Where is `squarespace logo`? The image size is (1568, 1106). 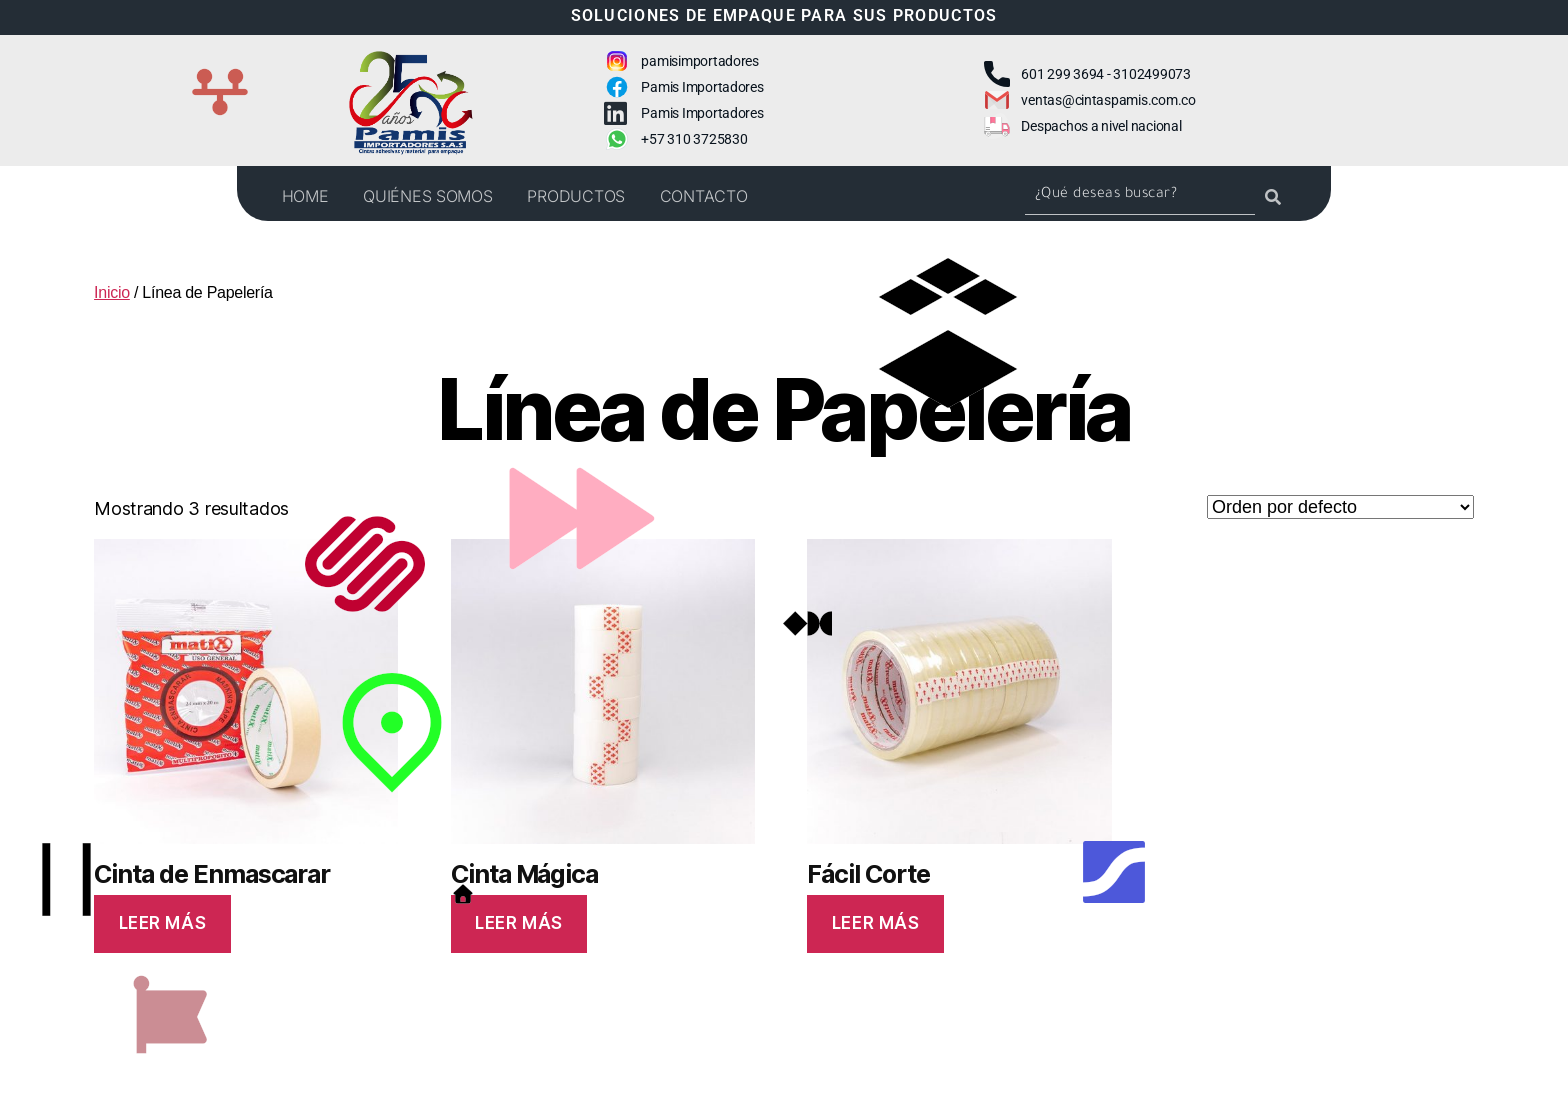
squarespace logo is located at coordinates (365, 564).